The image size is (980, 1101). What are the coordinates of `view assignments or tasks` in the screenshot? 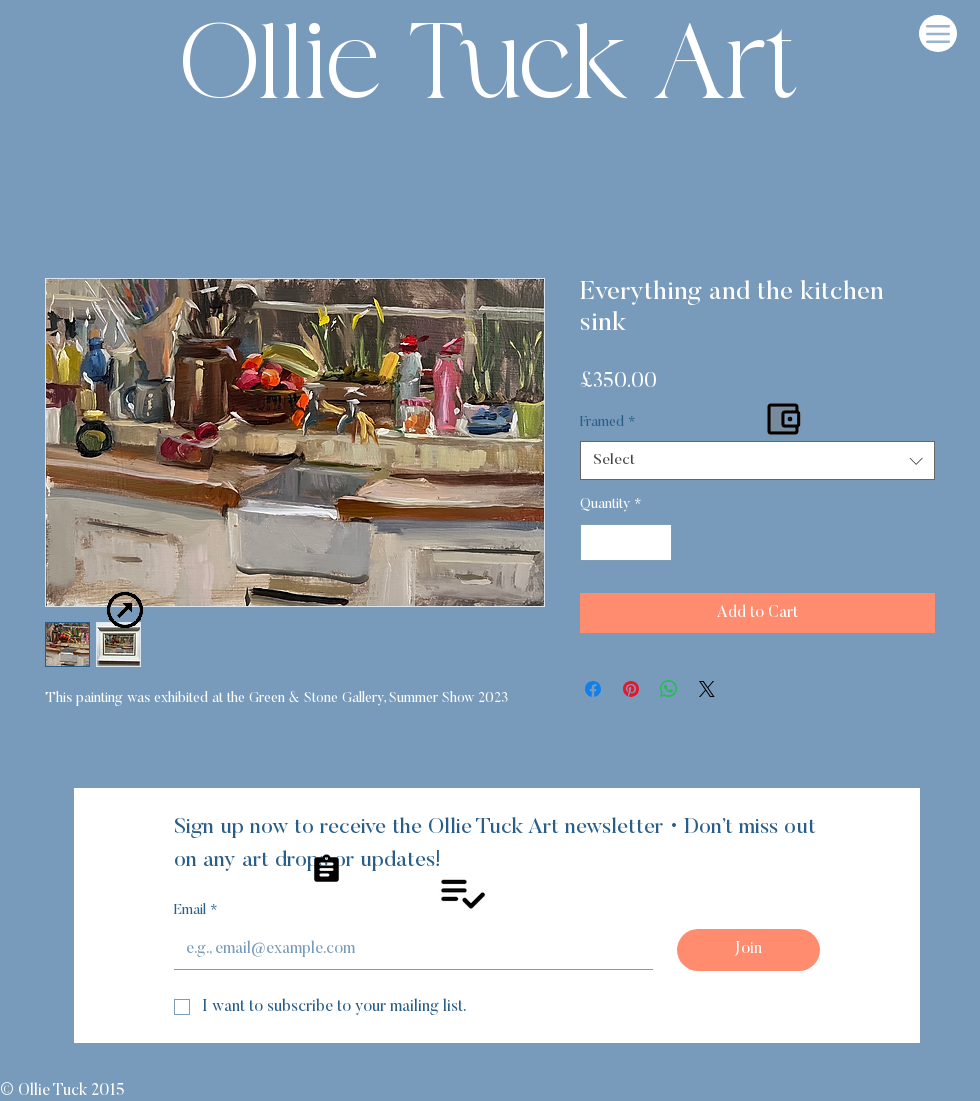 It's located at (326, 869).